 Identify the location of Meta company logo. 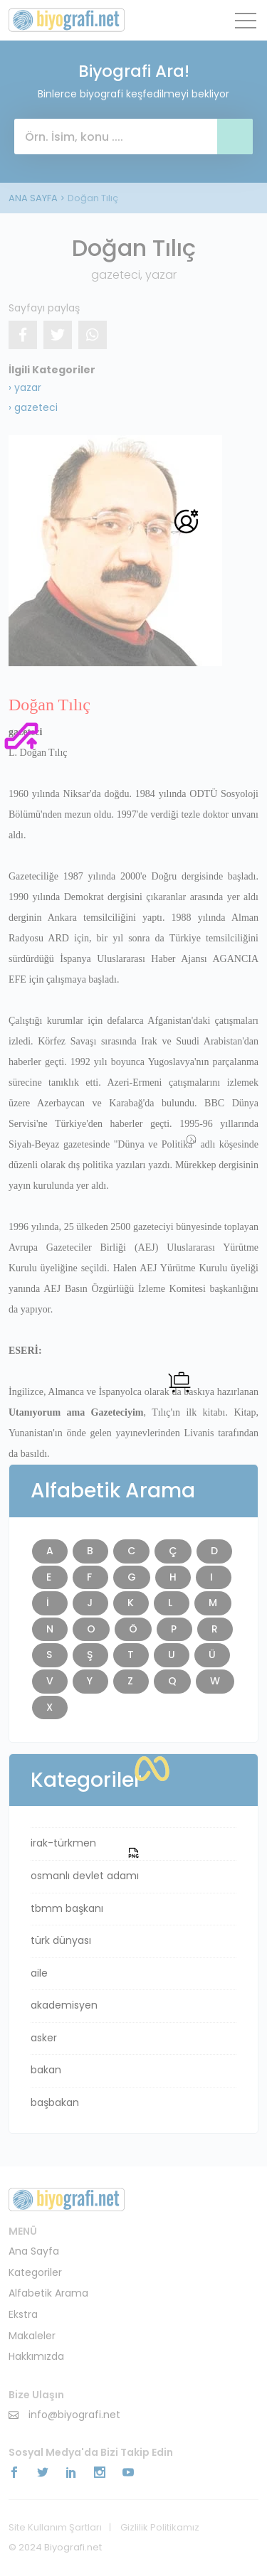
(152, 1768).